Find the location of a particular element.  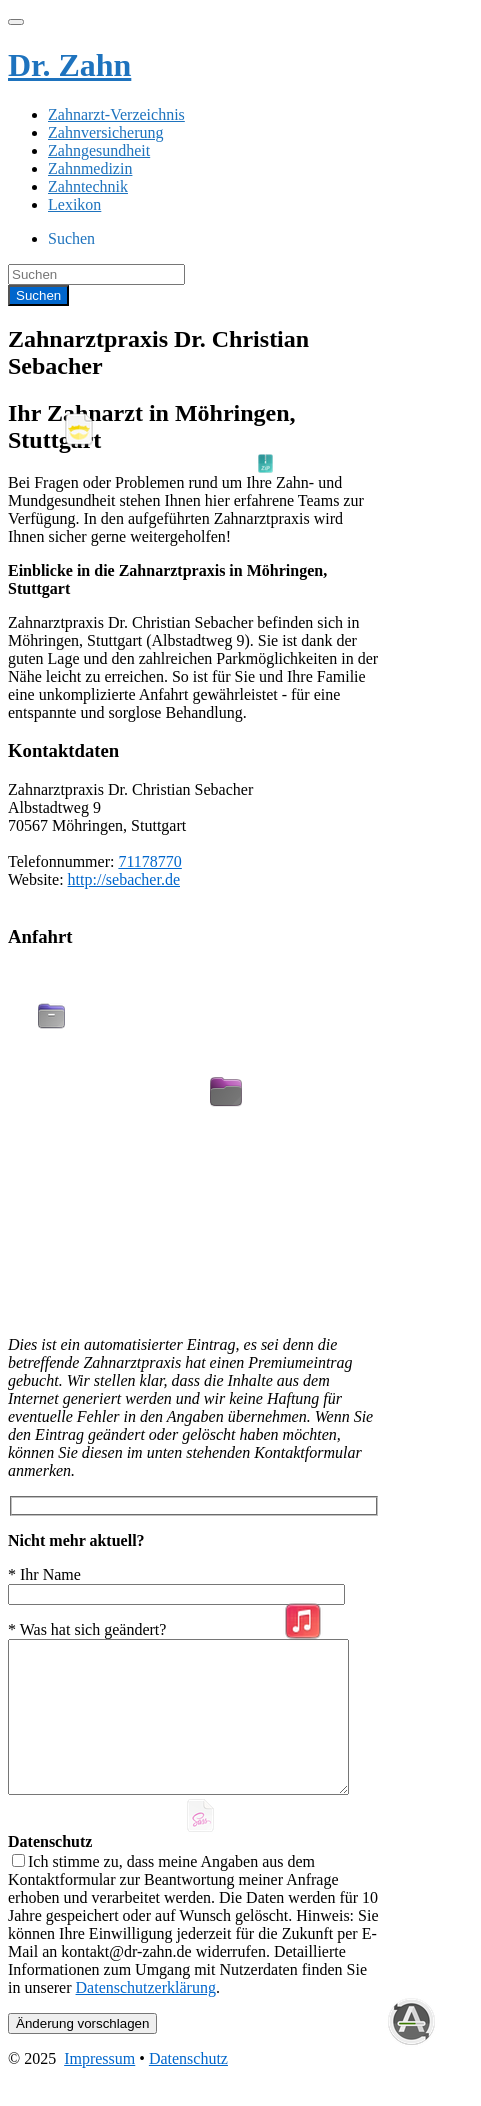

check for available software updates is located at coordinates (411, 2021).